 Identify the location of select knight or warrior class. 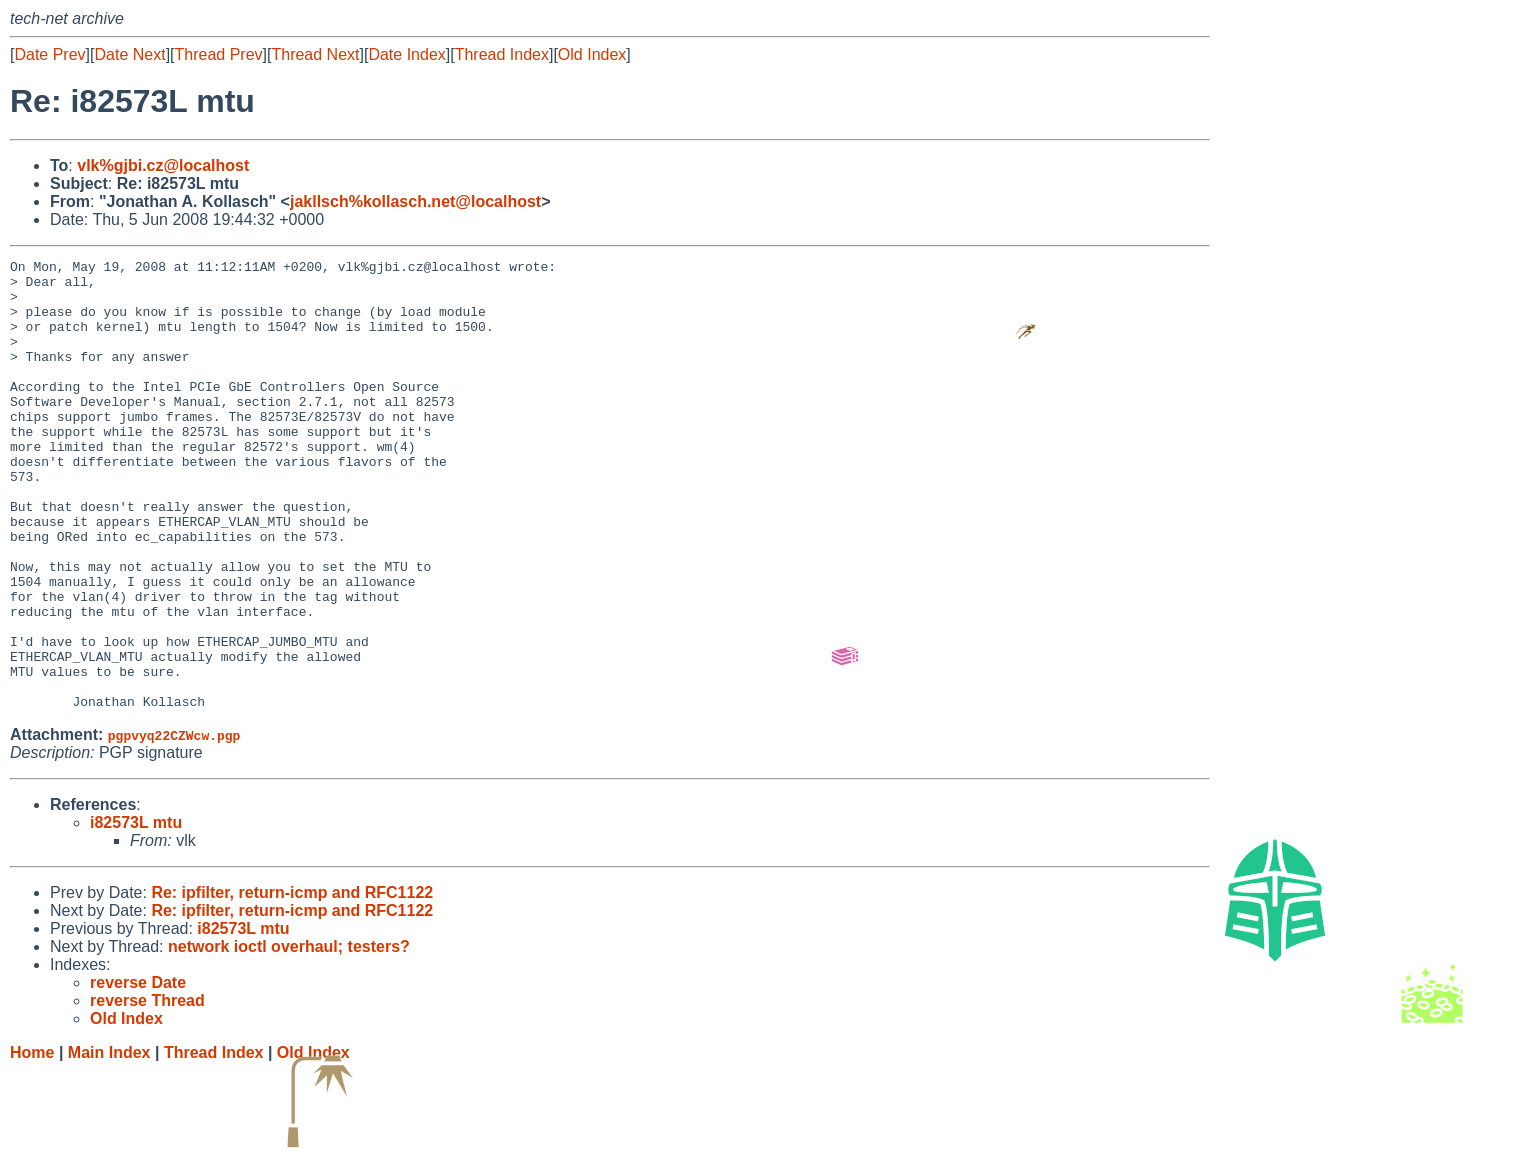
(1275, 898).